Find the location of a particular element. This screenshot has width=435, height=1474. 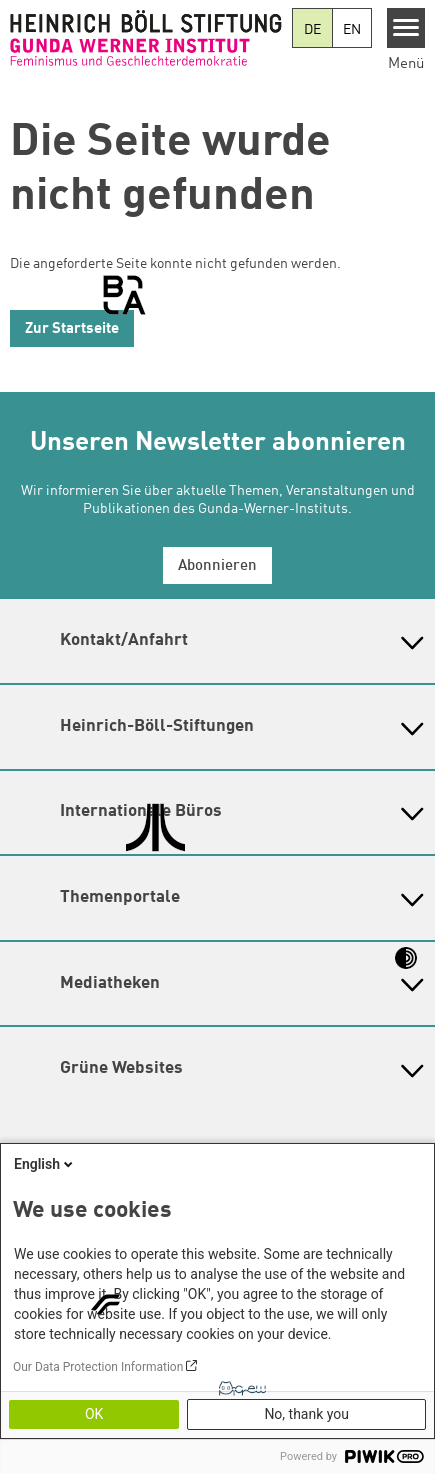

Resurrection Remix OS logo is located at coordinates (105, 1304).